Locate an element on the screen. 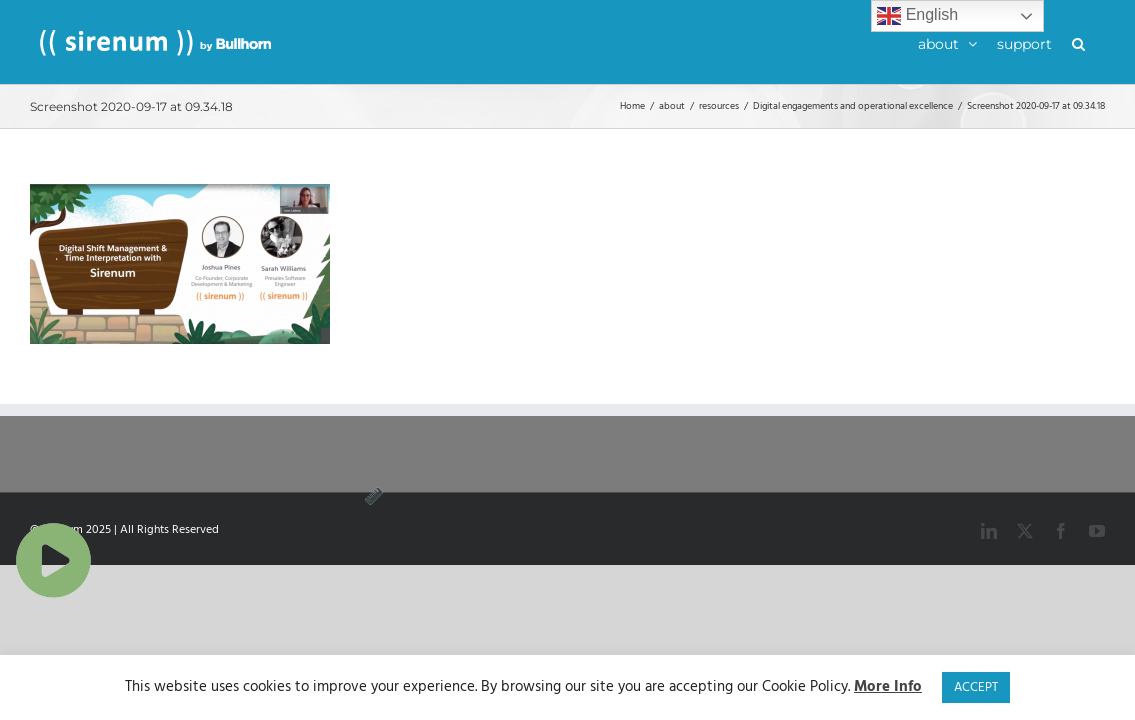  access measurement tools is located at coordinates (374, 496).